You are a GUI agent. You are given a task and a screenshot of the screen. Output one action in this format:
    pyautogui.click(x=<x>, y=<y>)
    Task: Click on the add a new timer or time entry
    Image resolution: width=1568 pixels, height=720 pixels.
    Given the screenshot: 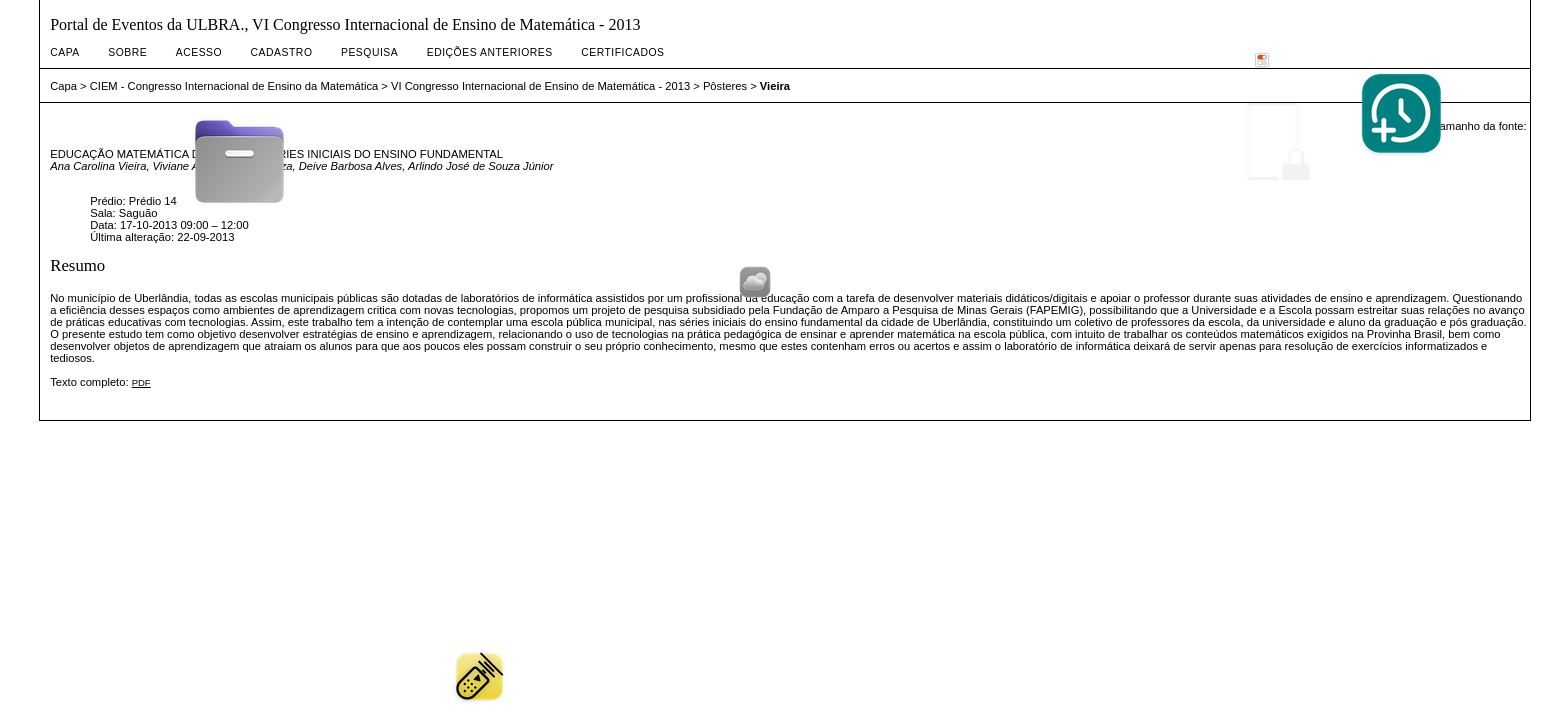 What is the action you would take?
    pyautogui.click(x=1401, y=113)
    